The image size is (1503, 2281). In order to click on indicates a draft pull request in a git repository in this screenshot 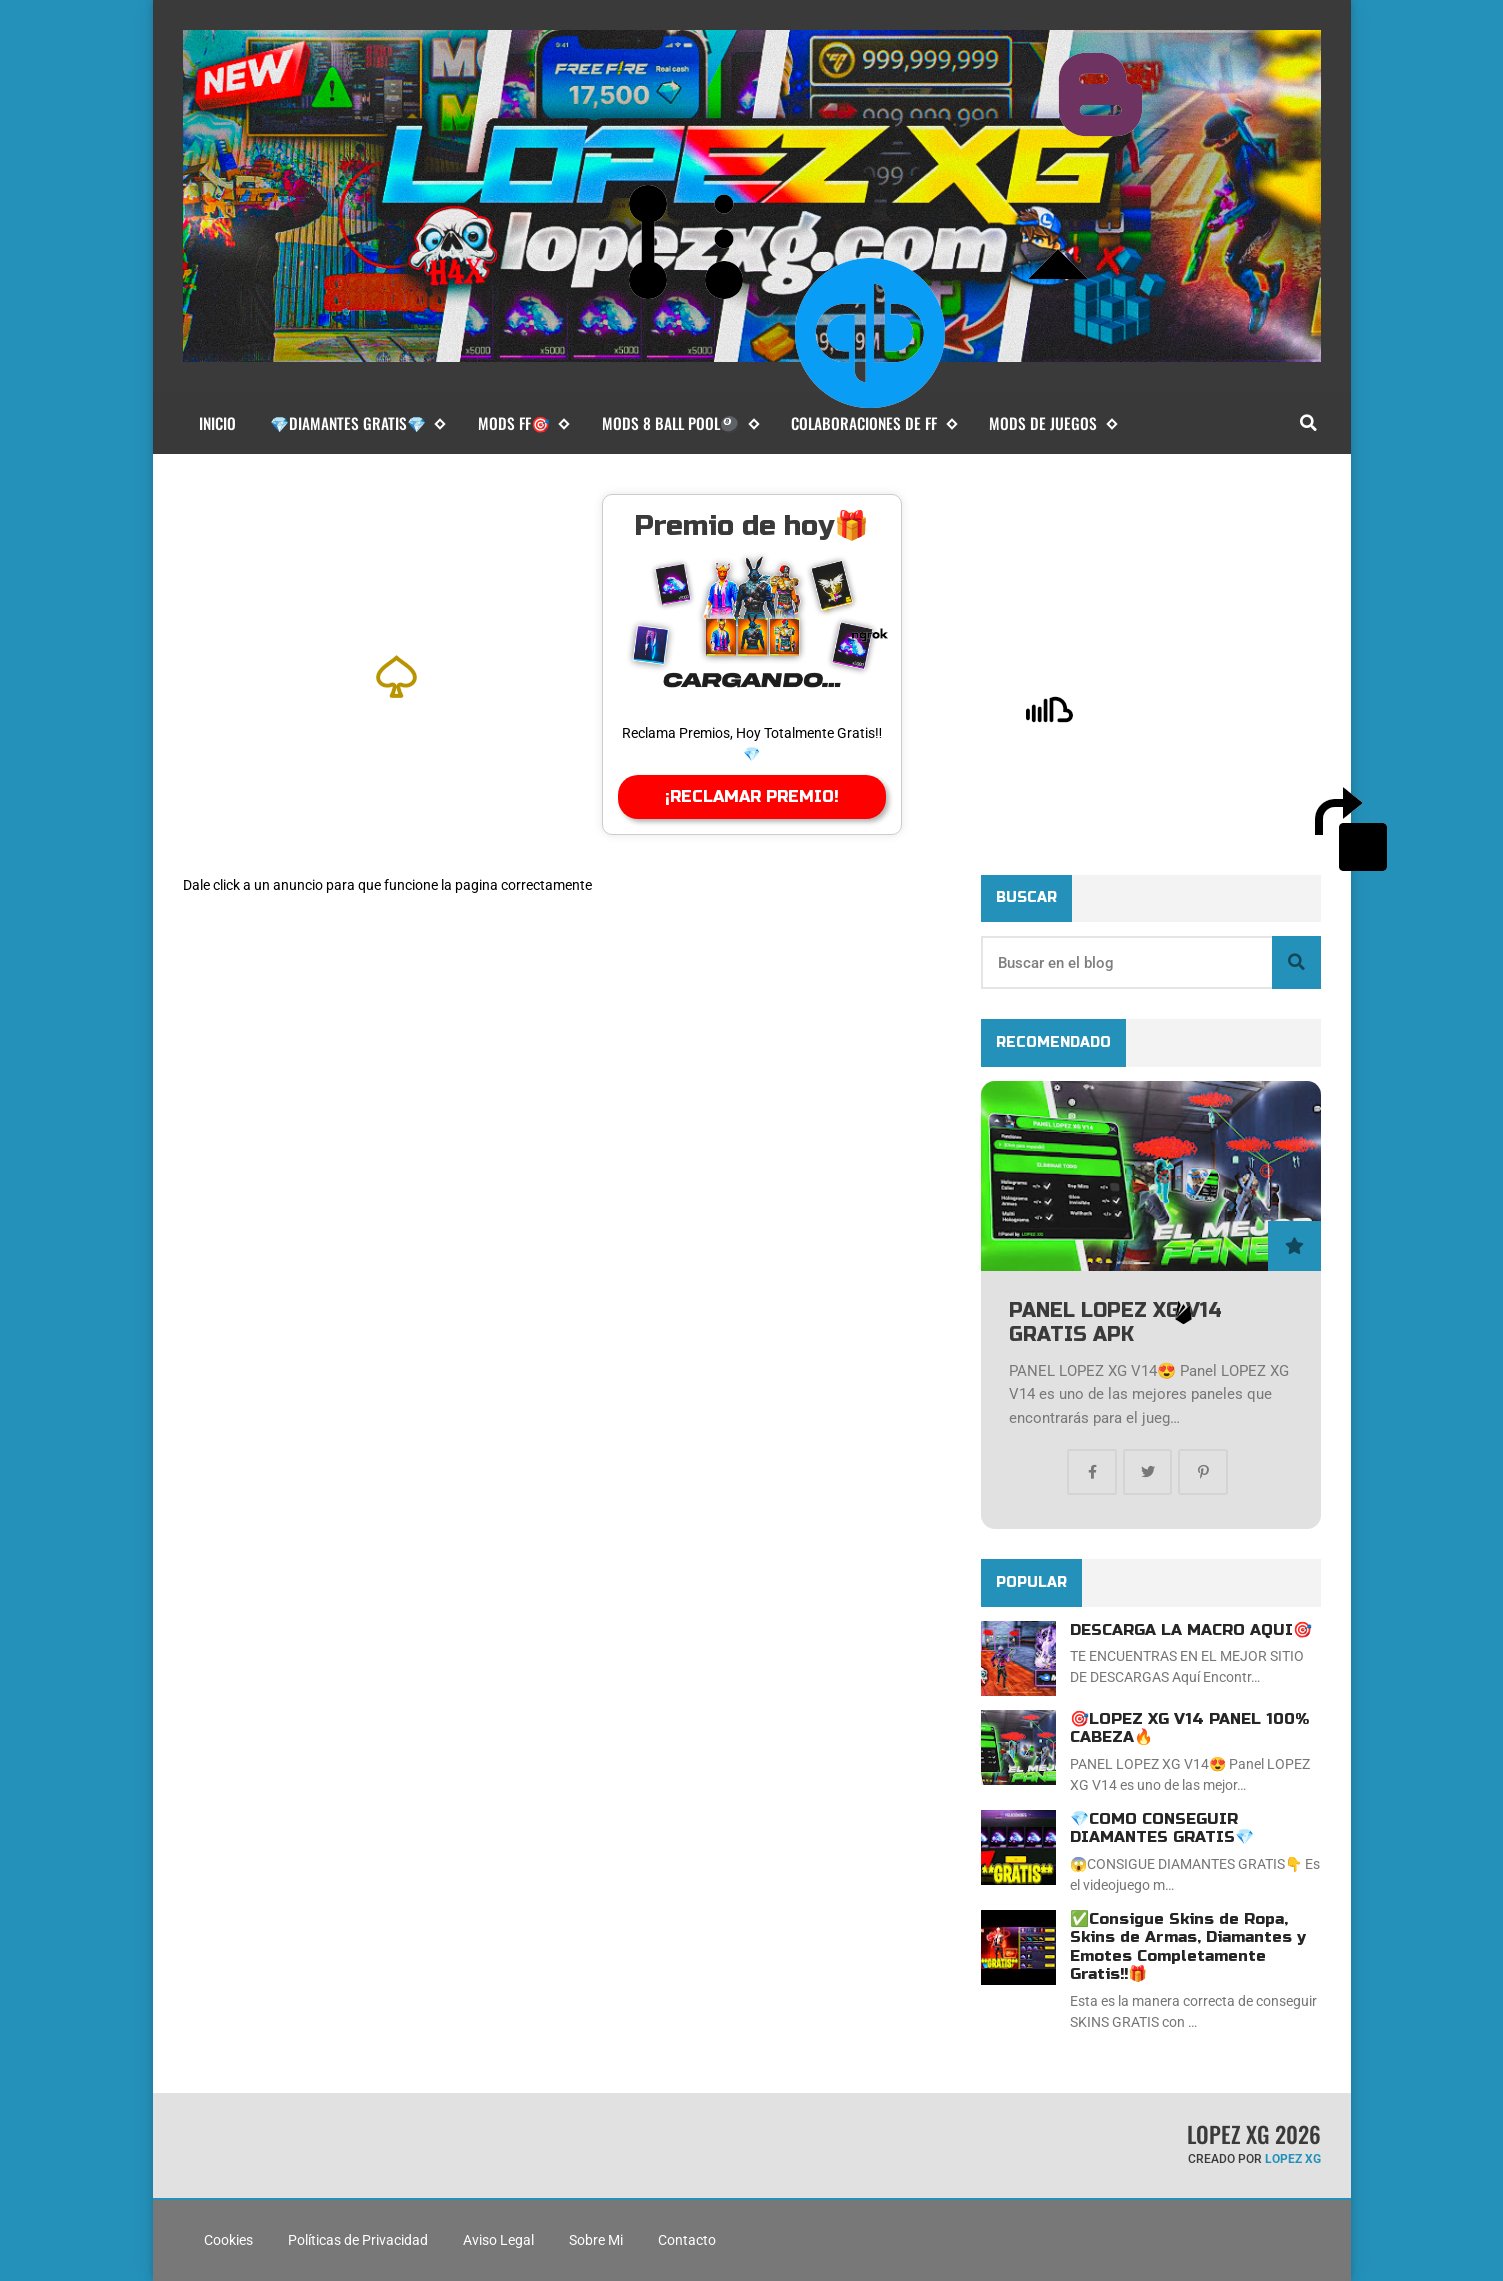, I will do `click(686, 242)`.